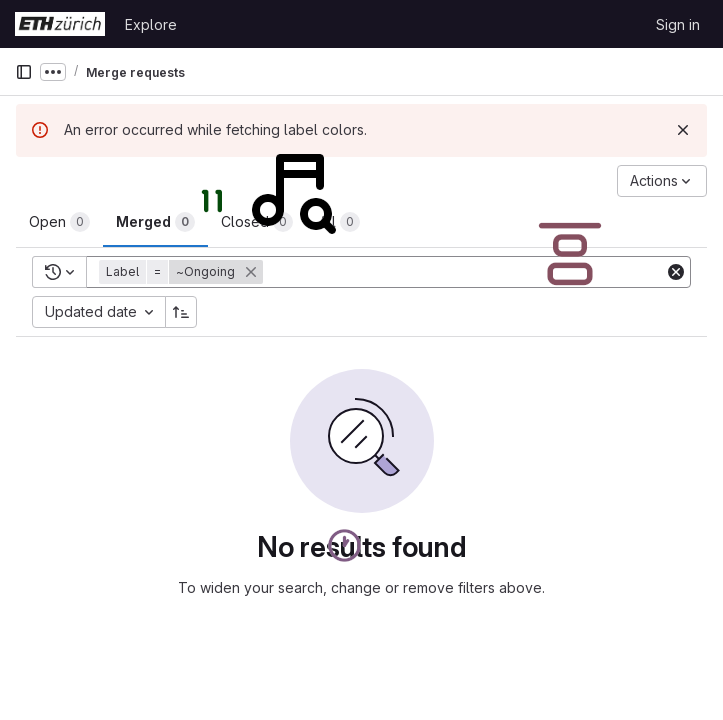  Describe the element at coordinates (570, 254) in the screenshot. I see `align items to the top of the container` at that location.